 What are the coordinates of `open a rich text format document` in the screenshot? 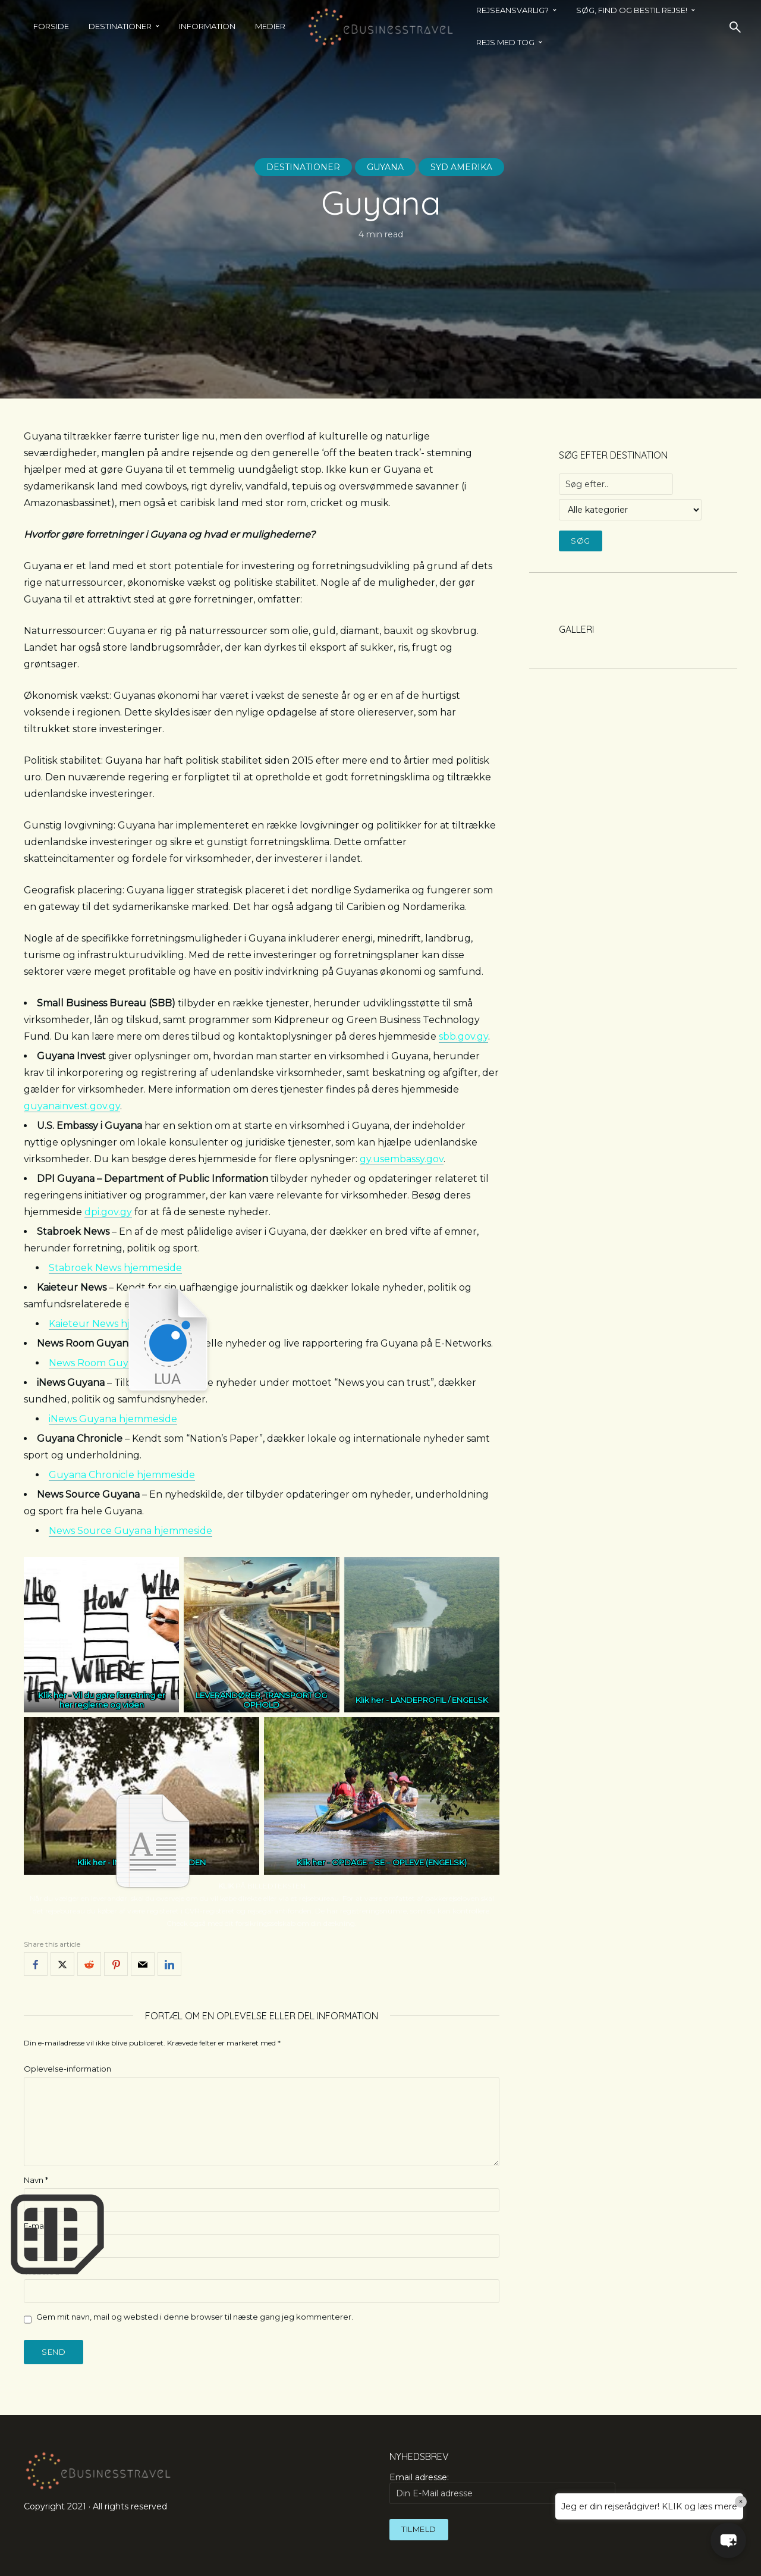 It's located at (153, 1841).